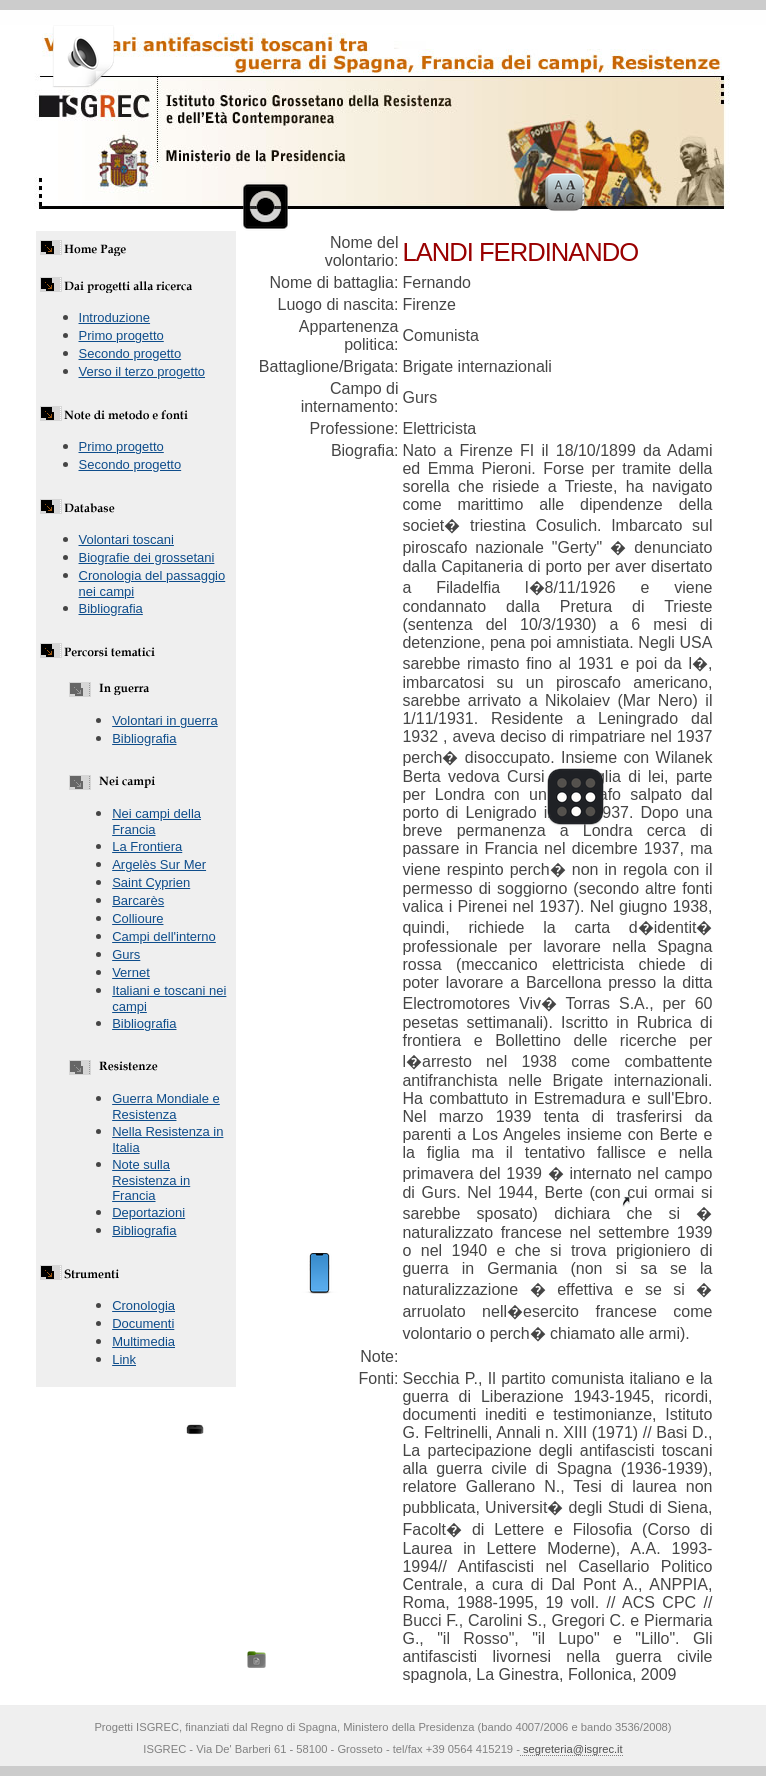 The height and width of the screenshot is (1776, 766). What do you see at coordinates (651, 1177) in the screenshot?
I see `indicates a file or folder alias/shortcut` at bounding box center [651, 1177].